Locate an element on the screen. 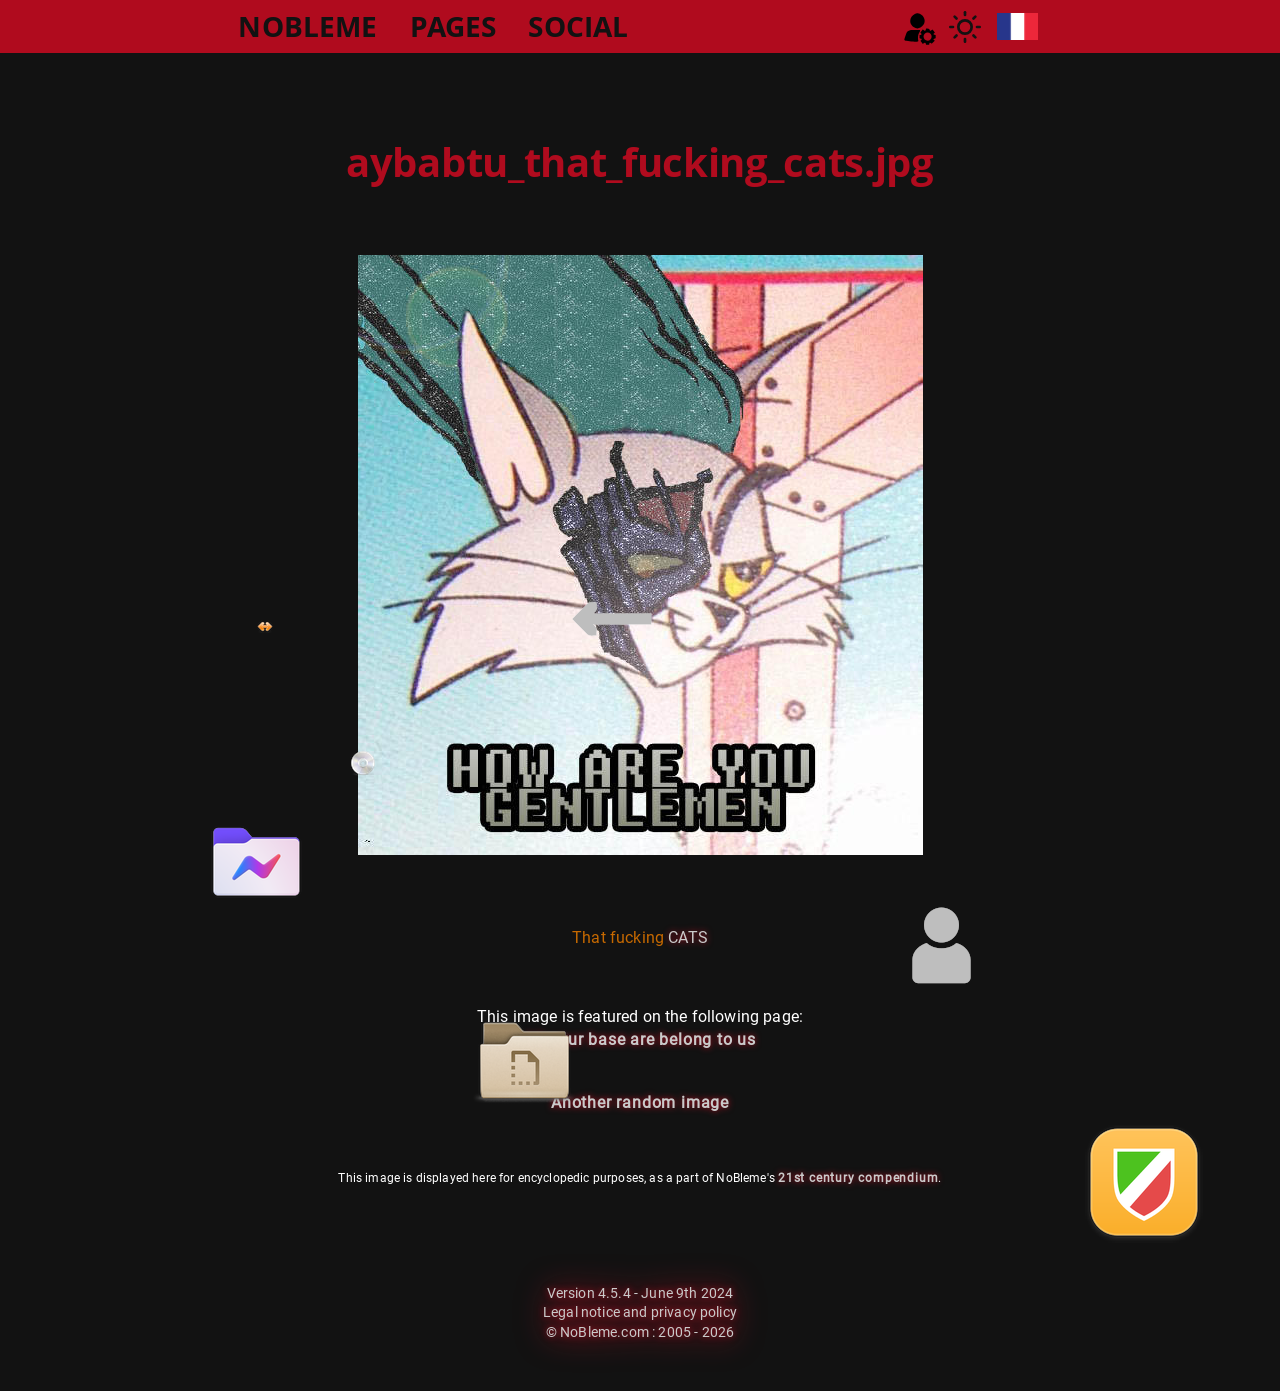 The height and width of the screenshot is (1391, 1280). access optical disc drive or media is located at coordinates (363, 763).